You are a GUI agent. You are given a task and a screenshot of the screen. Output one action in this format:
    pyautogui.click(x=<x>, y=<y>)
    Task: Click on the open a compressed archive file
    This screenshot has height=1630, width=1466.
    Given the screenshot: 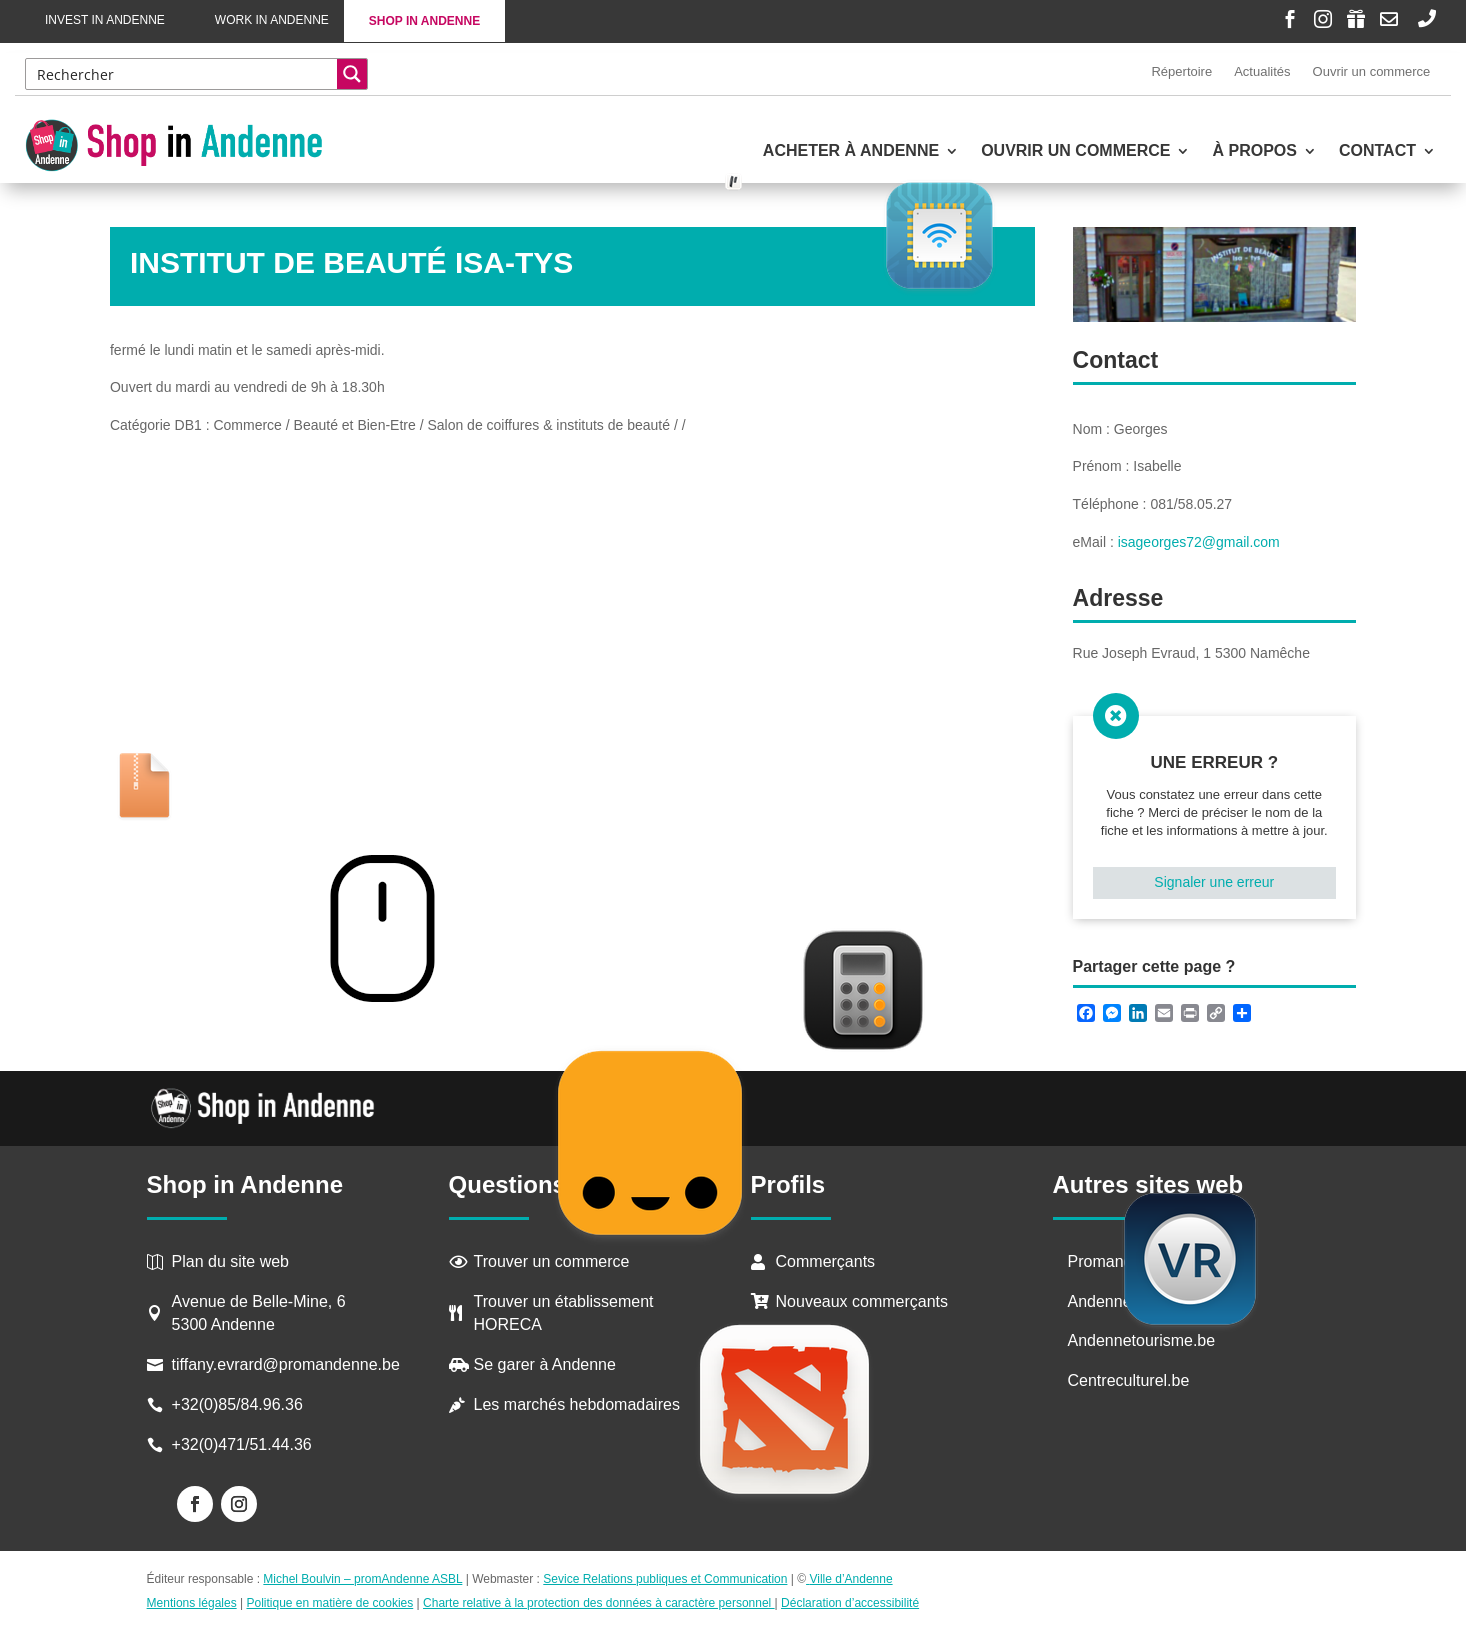 What is the action you would take?
    pyautogui.click(x=144, y=786)
    